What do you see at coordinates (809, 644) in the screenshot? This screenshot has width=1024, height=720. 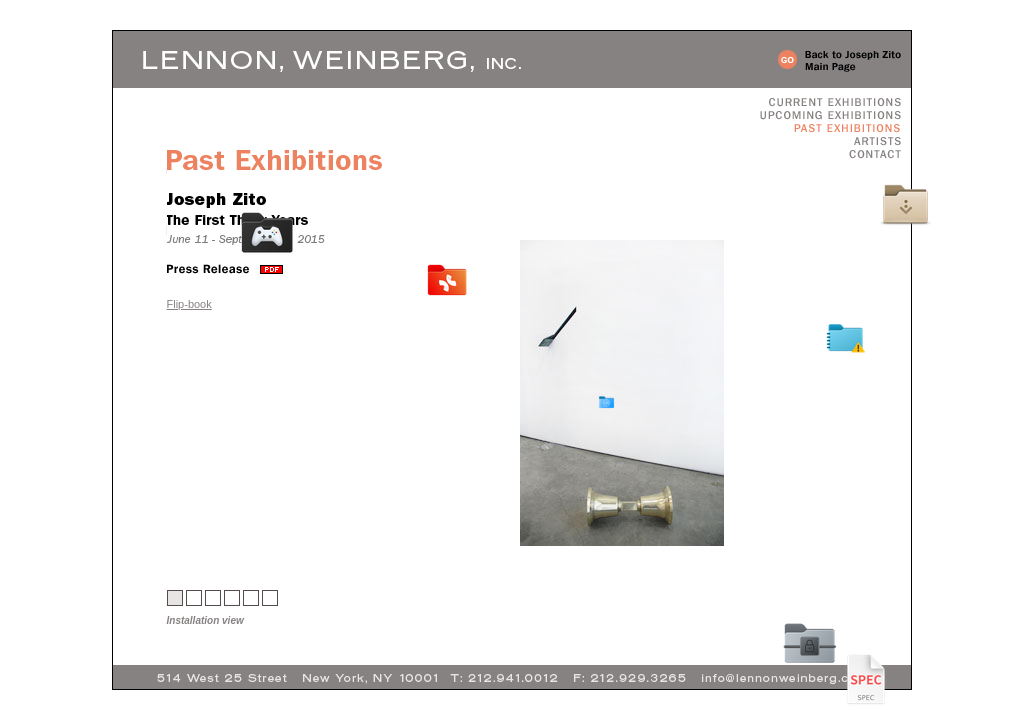 I see `access a password-protected folder` at bounding box center [809, 644].